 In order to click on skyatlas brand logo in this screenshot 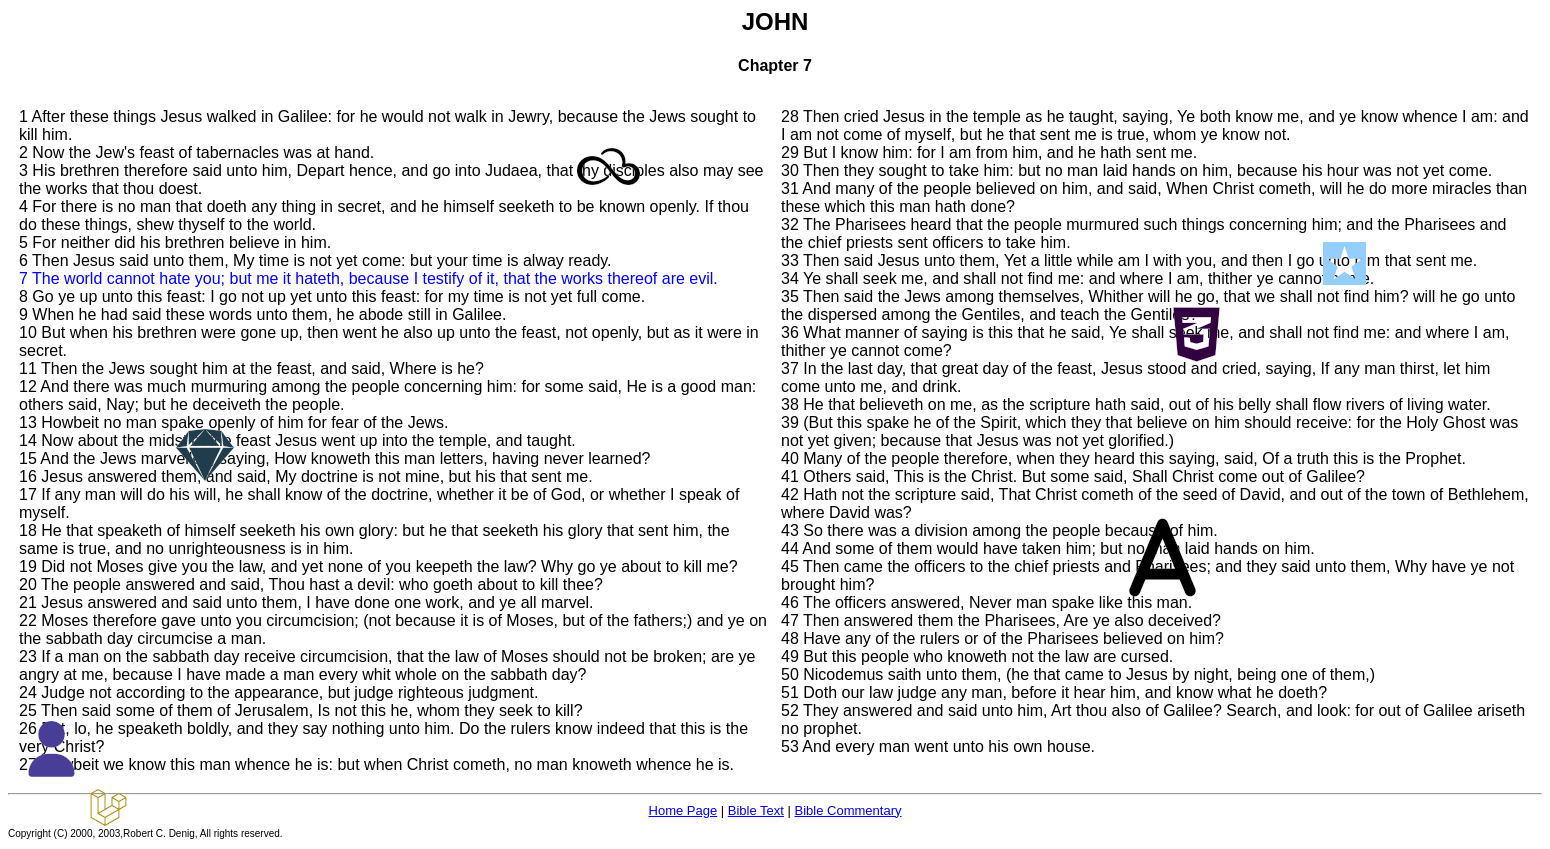, I will do `click(608, 166)`.